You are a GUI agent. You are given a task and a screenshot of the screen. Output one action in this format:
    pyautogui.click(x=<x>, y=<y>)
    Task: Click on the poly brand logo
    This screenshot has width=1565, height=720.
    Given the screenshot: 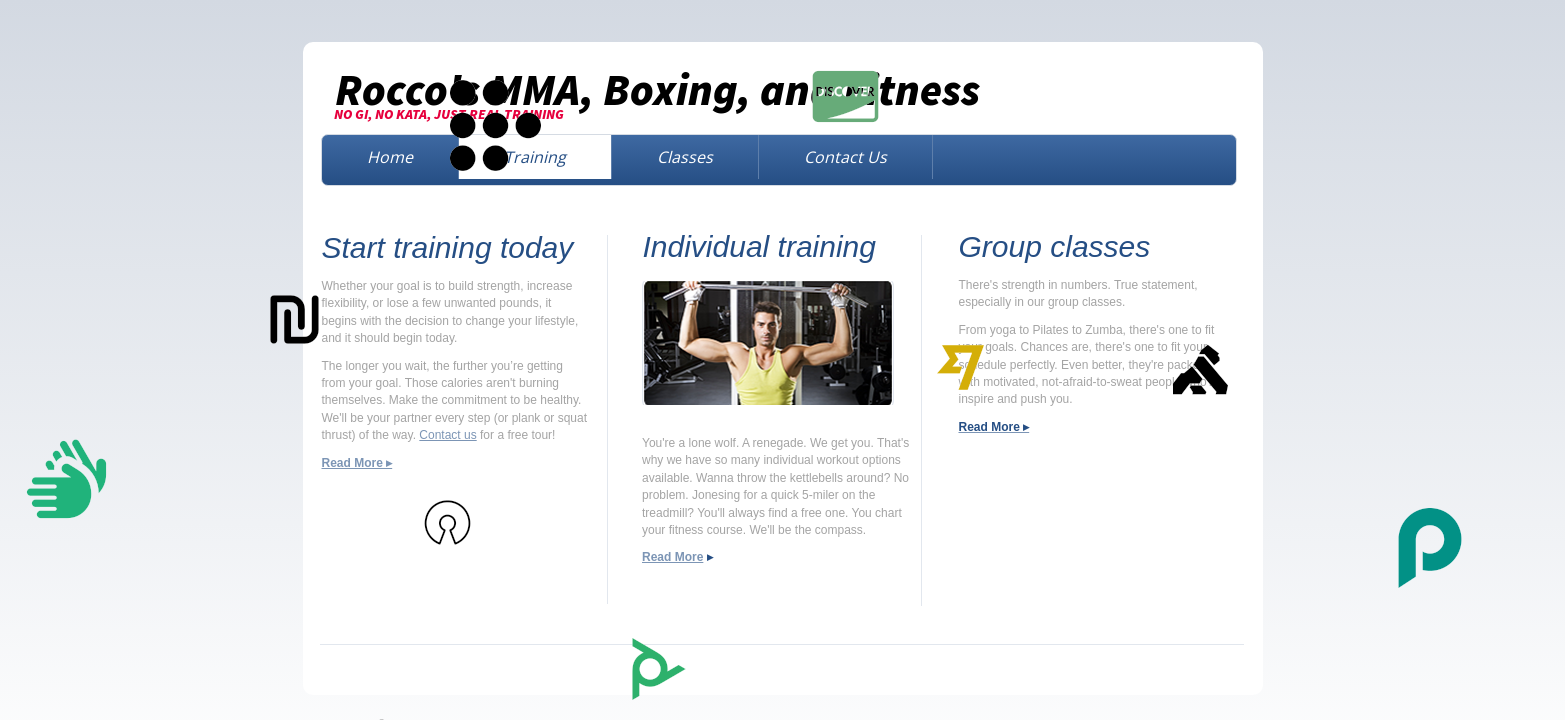 What is the action you would take?
    pyautogui.click(x=659, y=669)
    